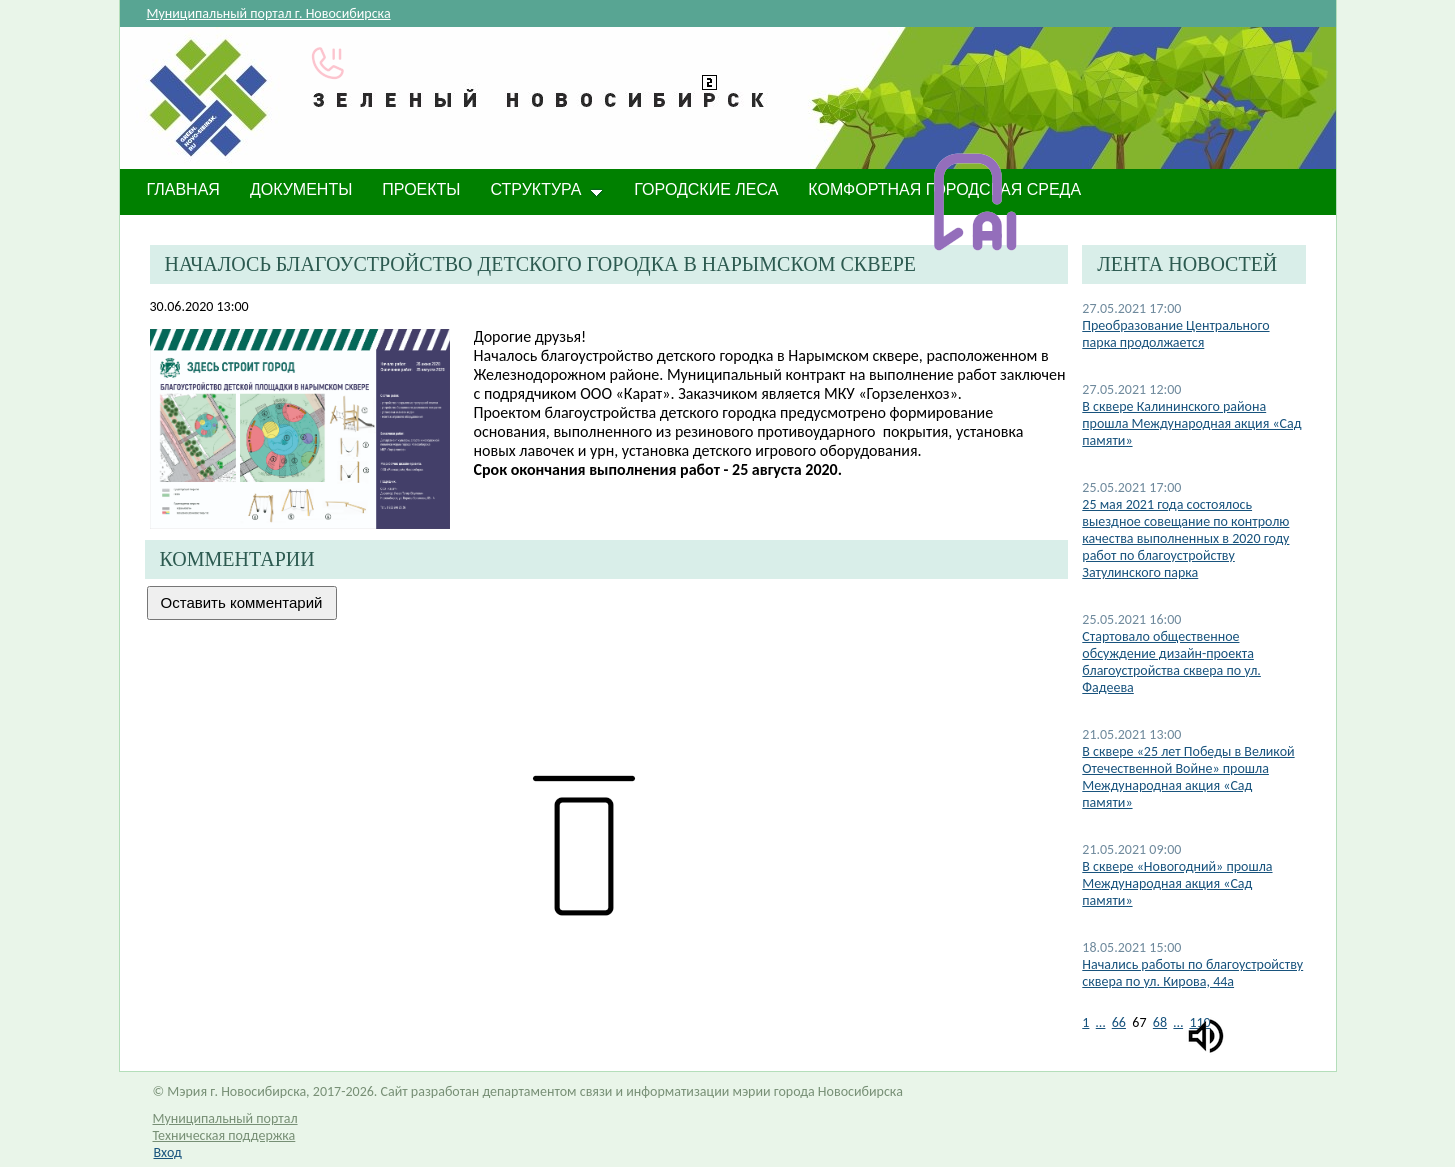 The height and width of the screenshot is (1167, 1455). I want to click on access AI-powered bookmarks, so click(968, 202).